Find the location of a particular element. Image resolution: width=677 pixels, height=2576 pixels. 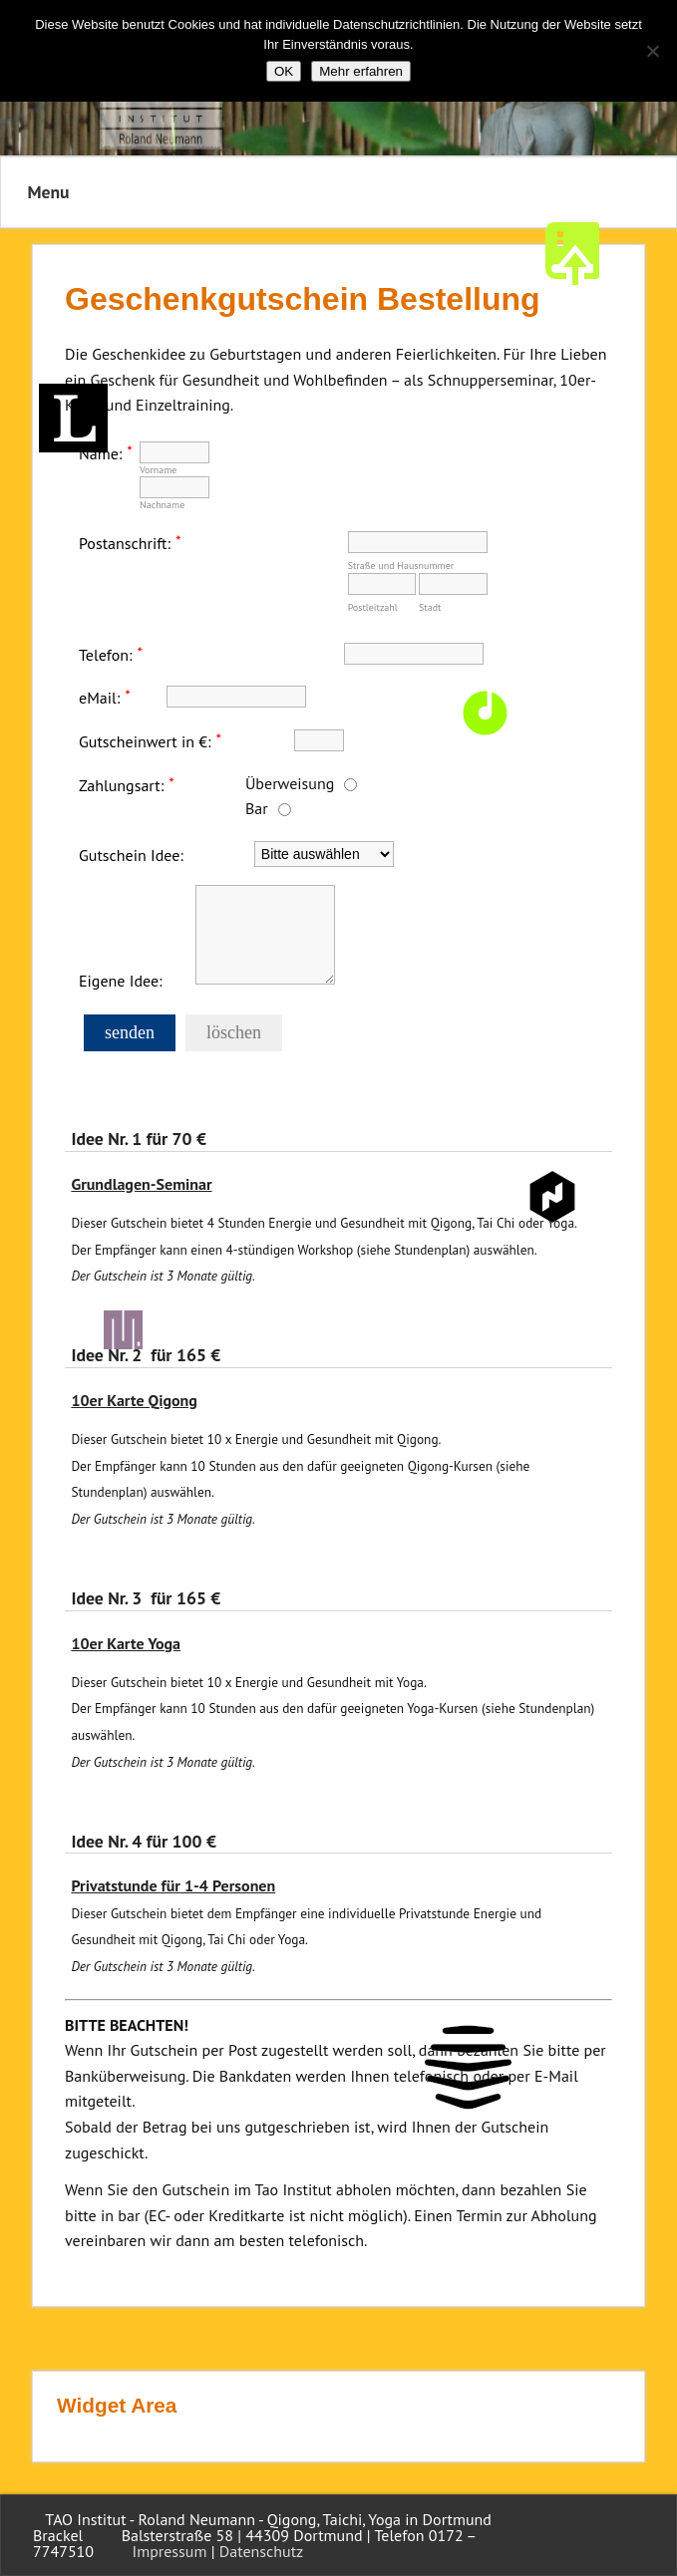

HashiCorp Nomad application logo is located at coordinates (552, 1197).